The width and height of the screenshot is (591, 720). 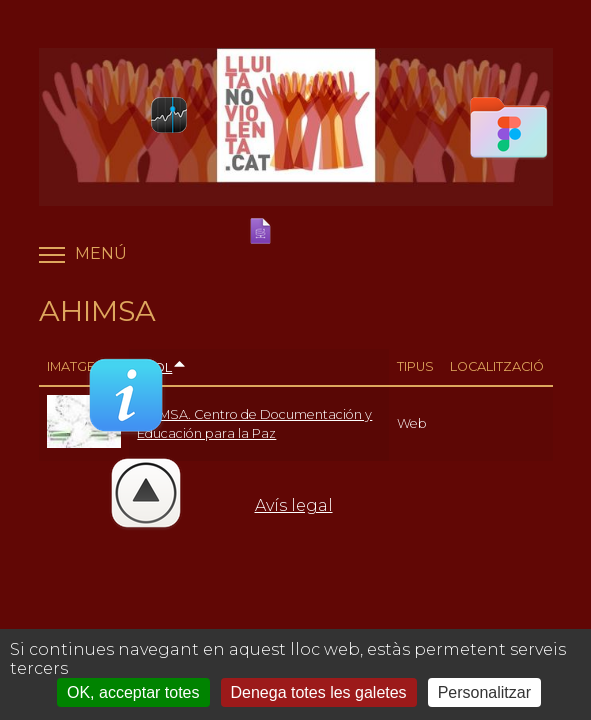 What do you see at coordinates (508, 129) in the screenshot?
I see `open figma project files folder` at bounding box center [508, 129].